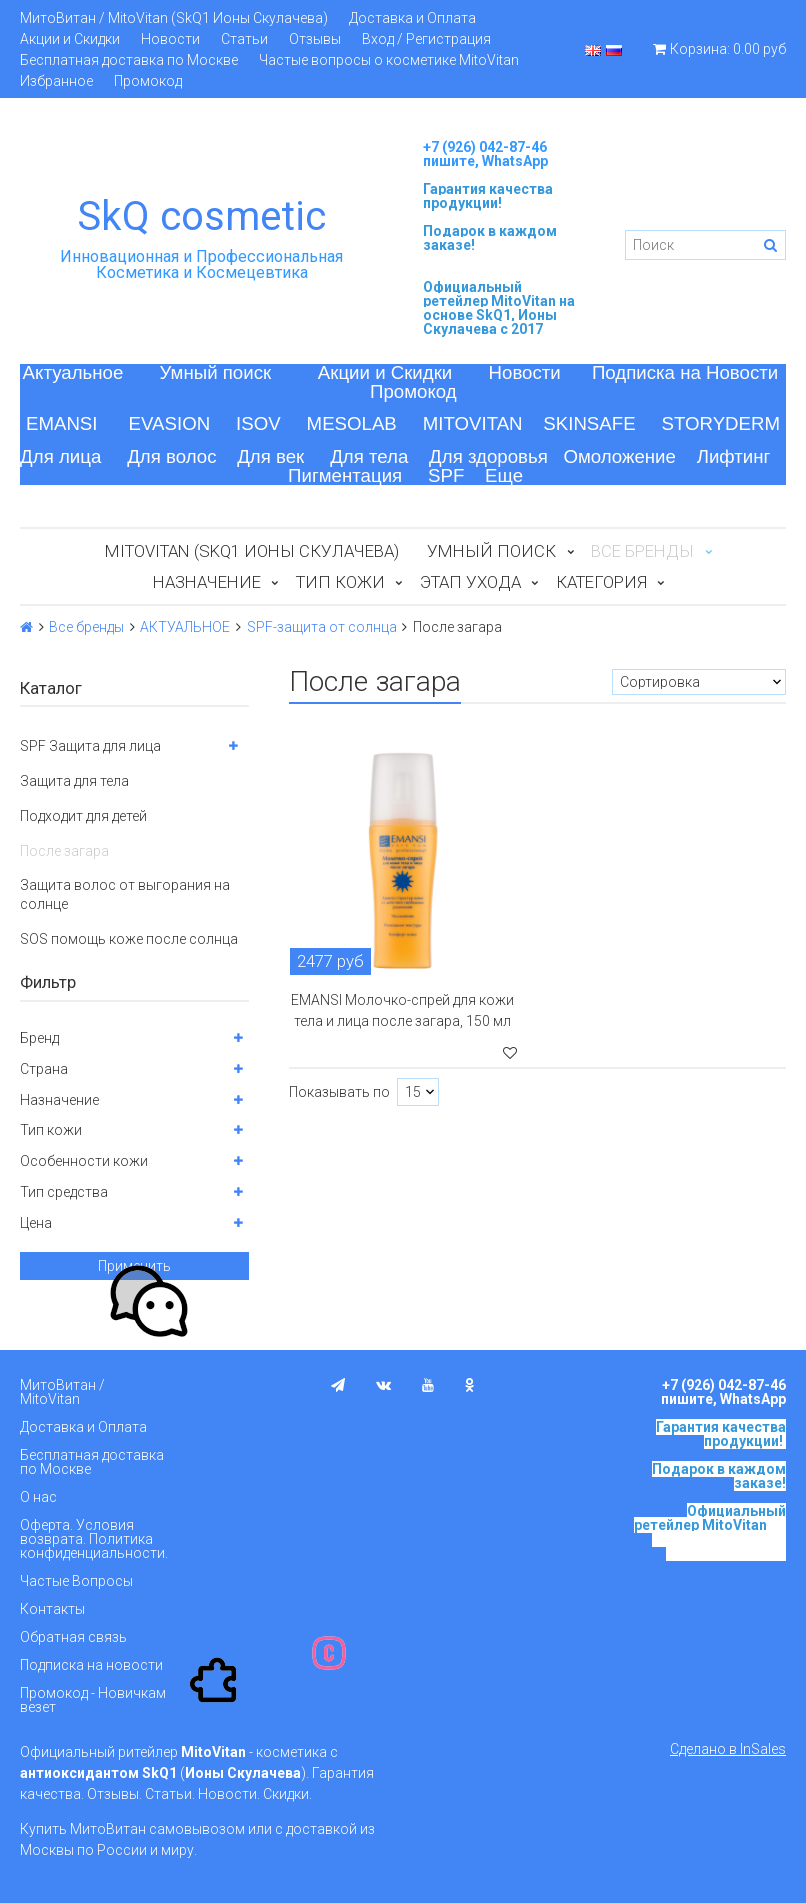 Image resolution: width=806 pixels, height=1903 pixels. What do you see at coordinates (329, 1653) in the screenshot?
I see `indicates copyright information` at bounding box center [329, 1653].